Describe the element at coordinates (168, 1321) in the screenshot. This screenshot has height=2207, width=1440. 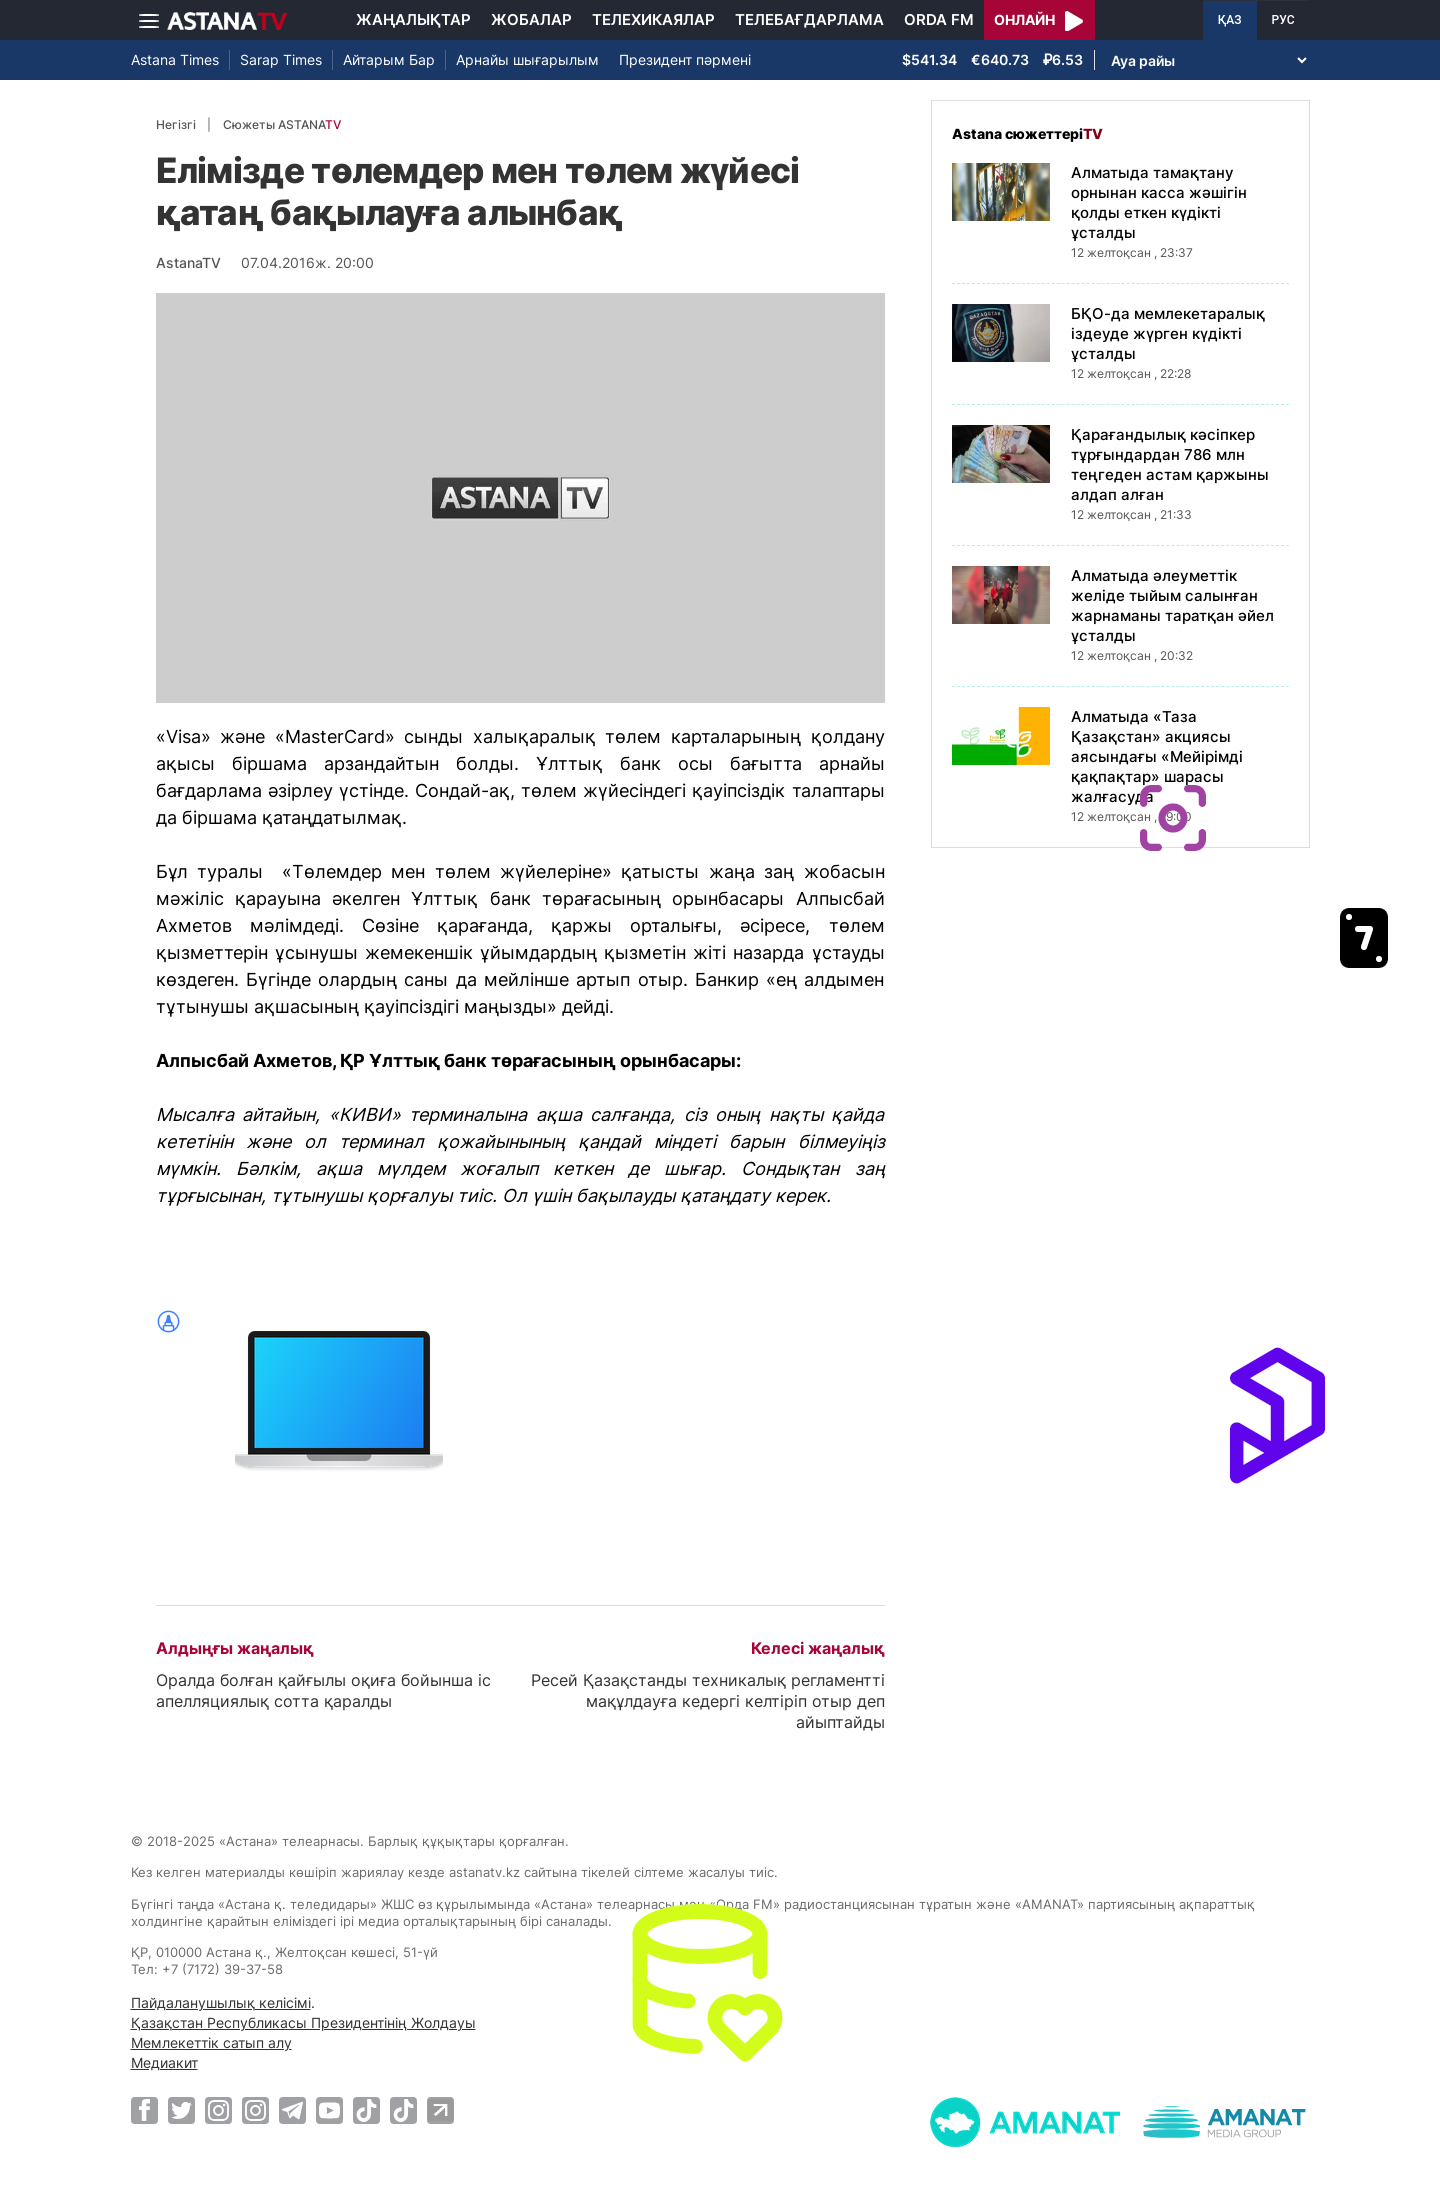
I see `marker or highlighter tool` at that location.